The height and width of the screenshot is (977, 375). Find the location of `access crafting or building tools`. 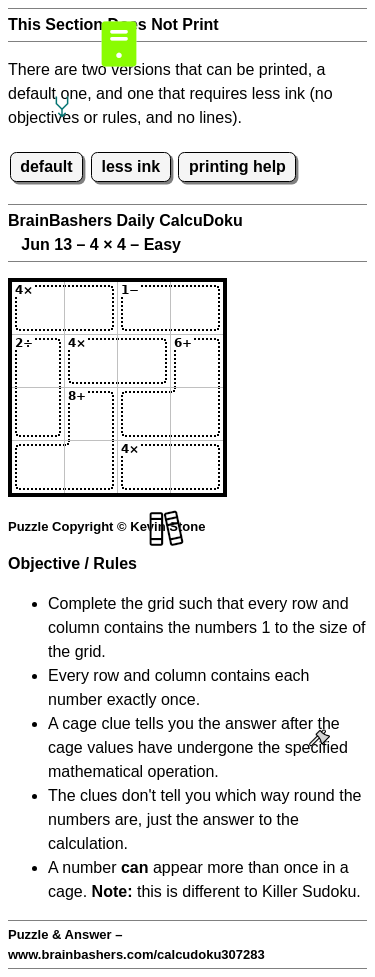

access crafting or building tools is located at coordinates (319, 738).